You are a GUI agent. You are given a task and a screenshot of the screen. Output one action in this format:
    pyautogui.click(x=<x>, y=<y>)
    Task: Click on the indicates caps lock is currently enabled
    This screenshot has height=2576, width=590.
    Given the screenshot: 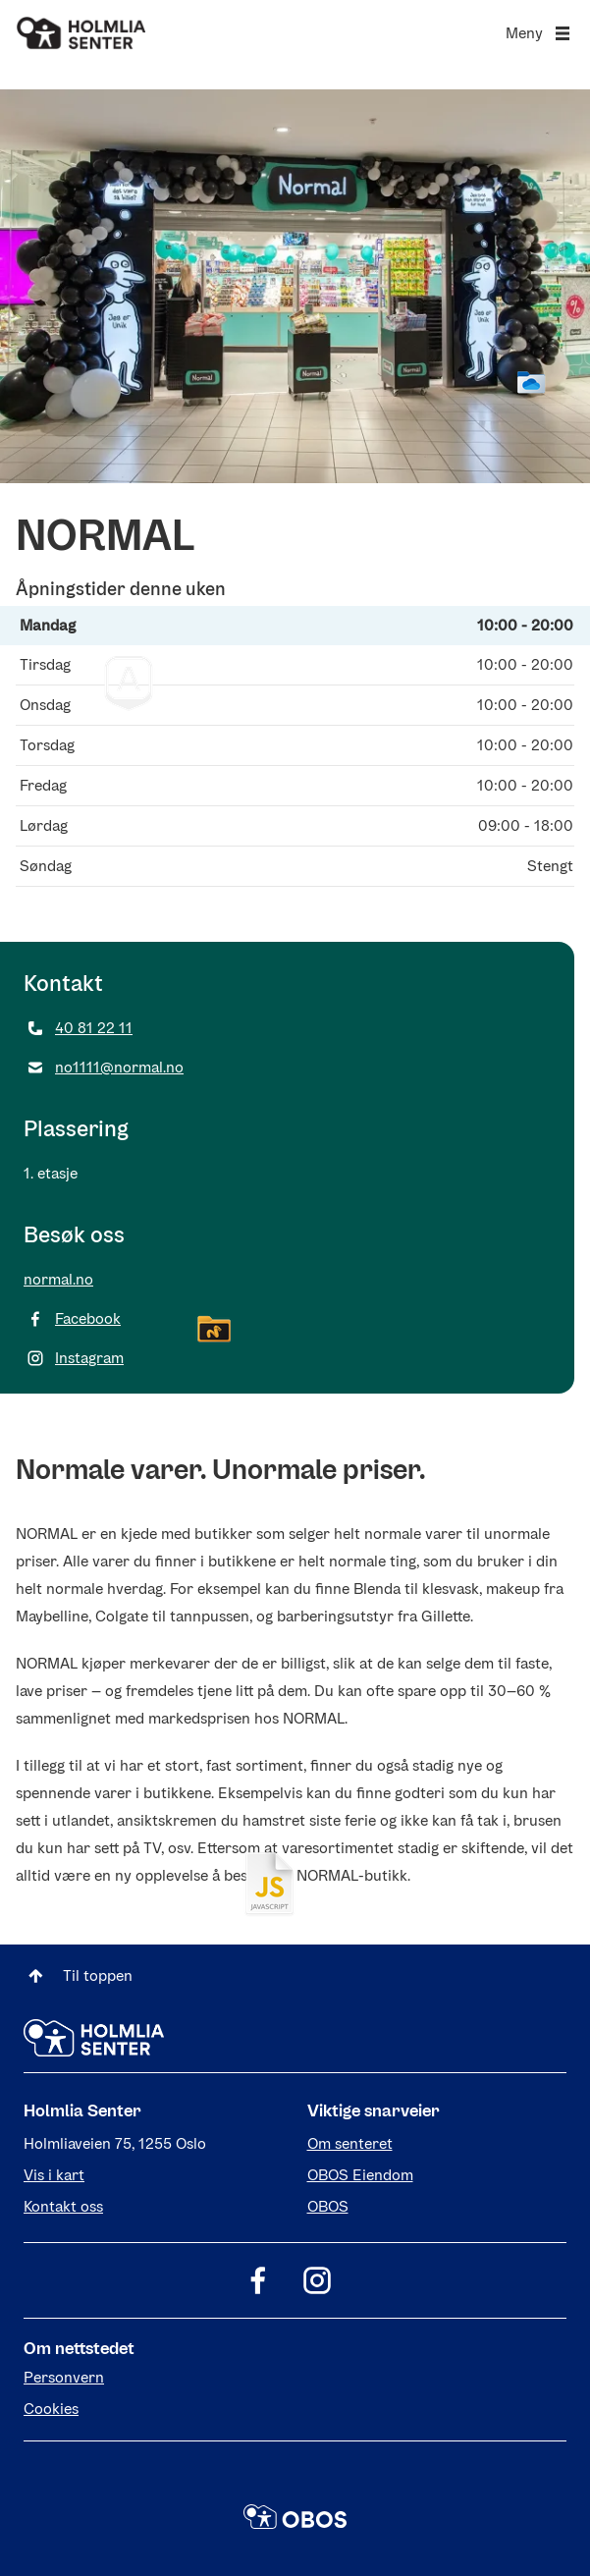 What is the action you would take?
    pyautogui.click(x=129, y=684)
    